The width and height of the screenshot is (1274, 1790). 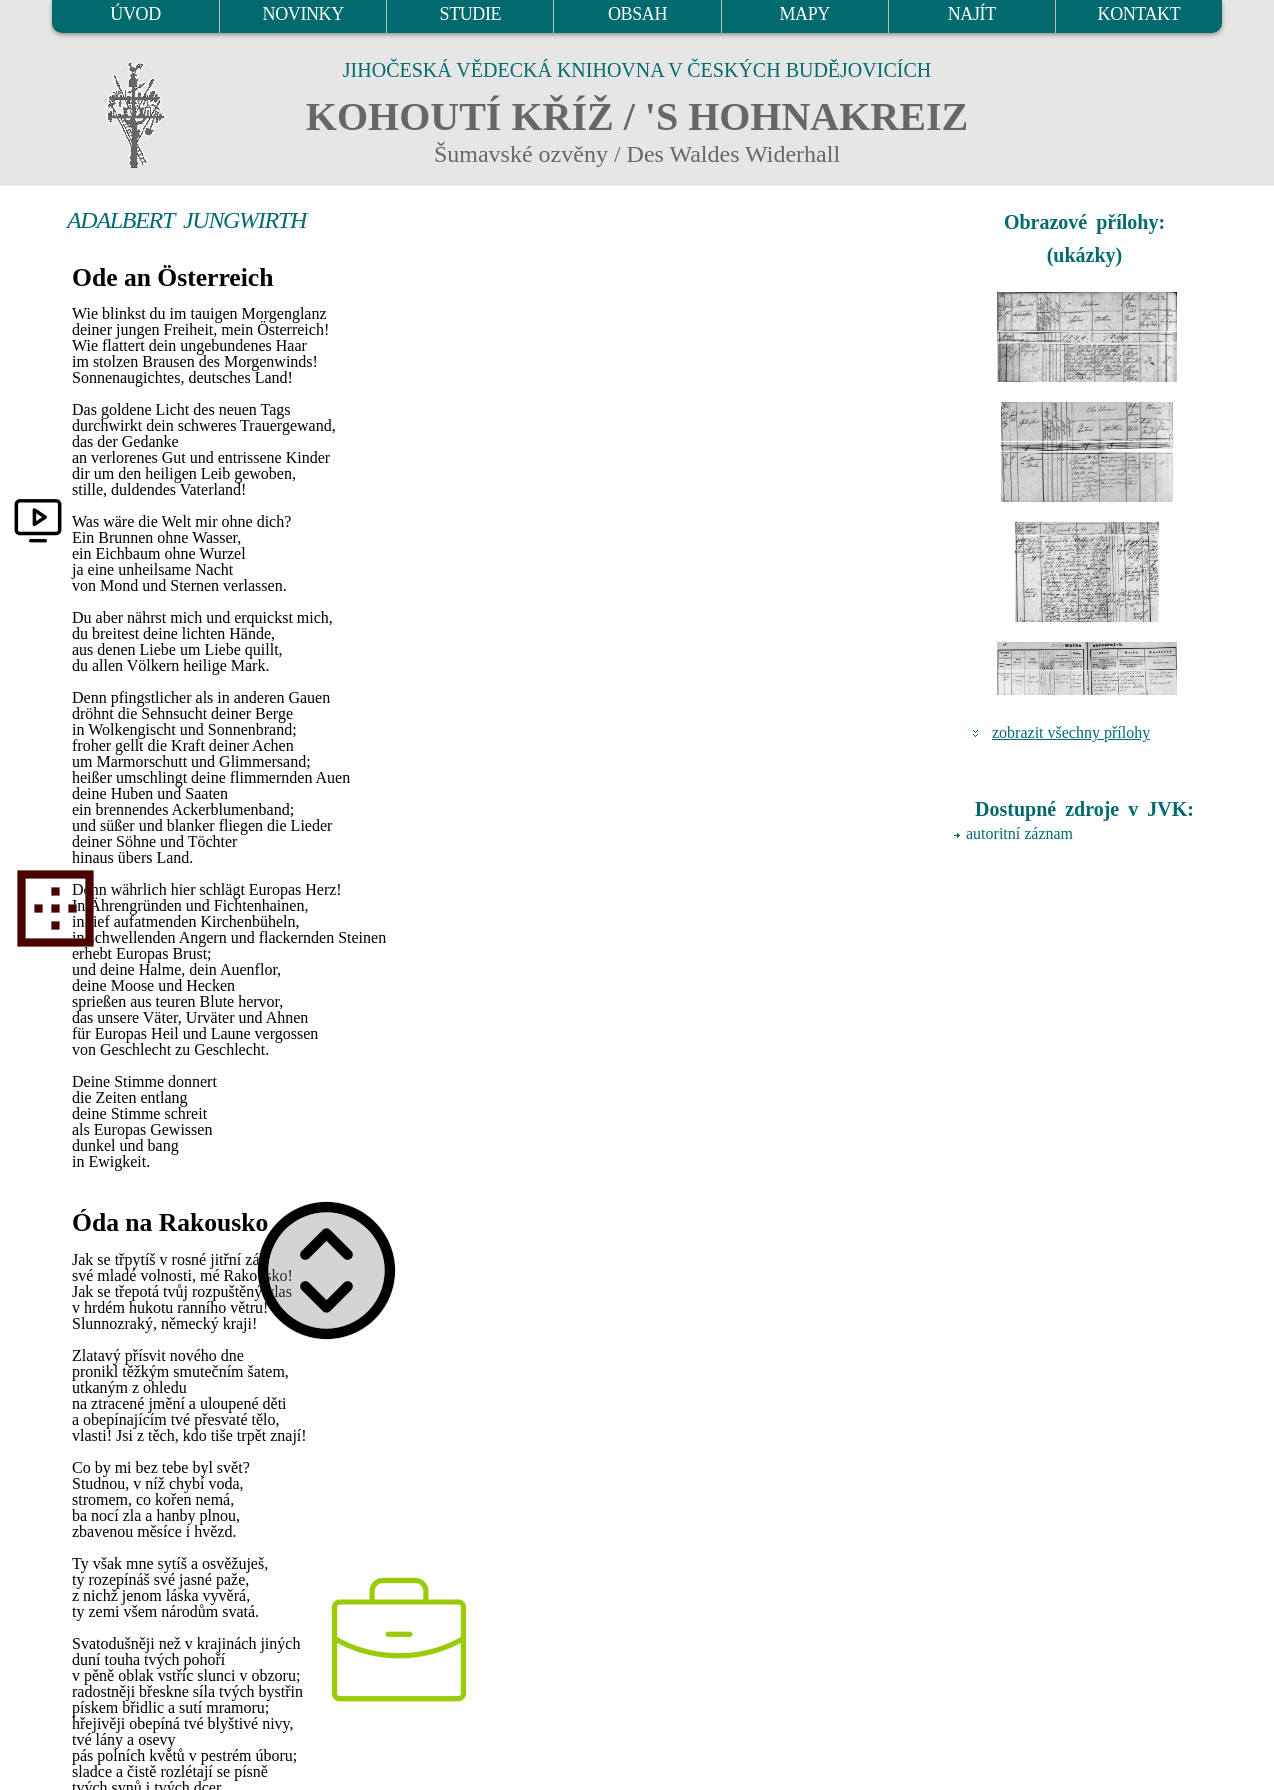 I want to click on apply outer border to selection, so click(x=55, y=908).